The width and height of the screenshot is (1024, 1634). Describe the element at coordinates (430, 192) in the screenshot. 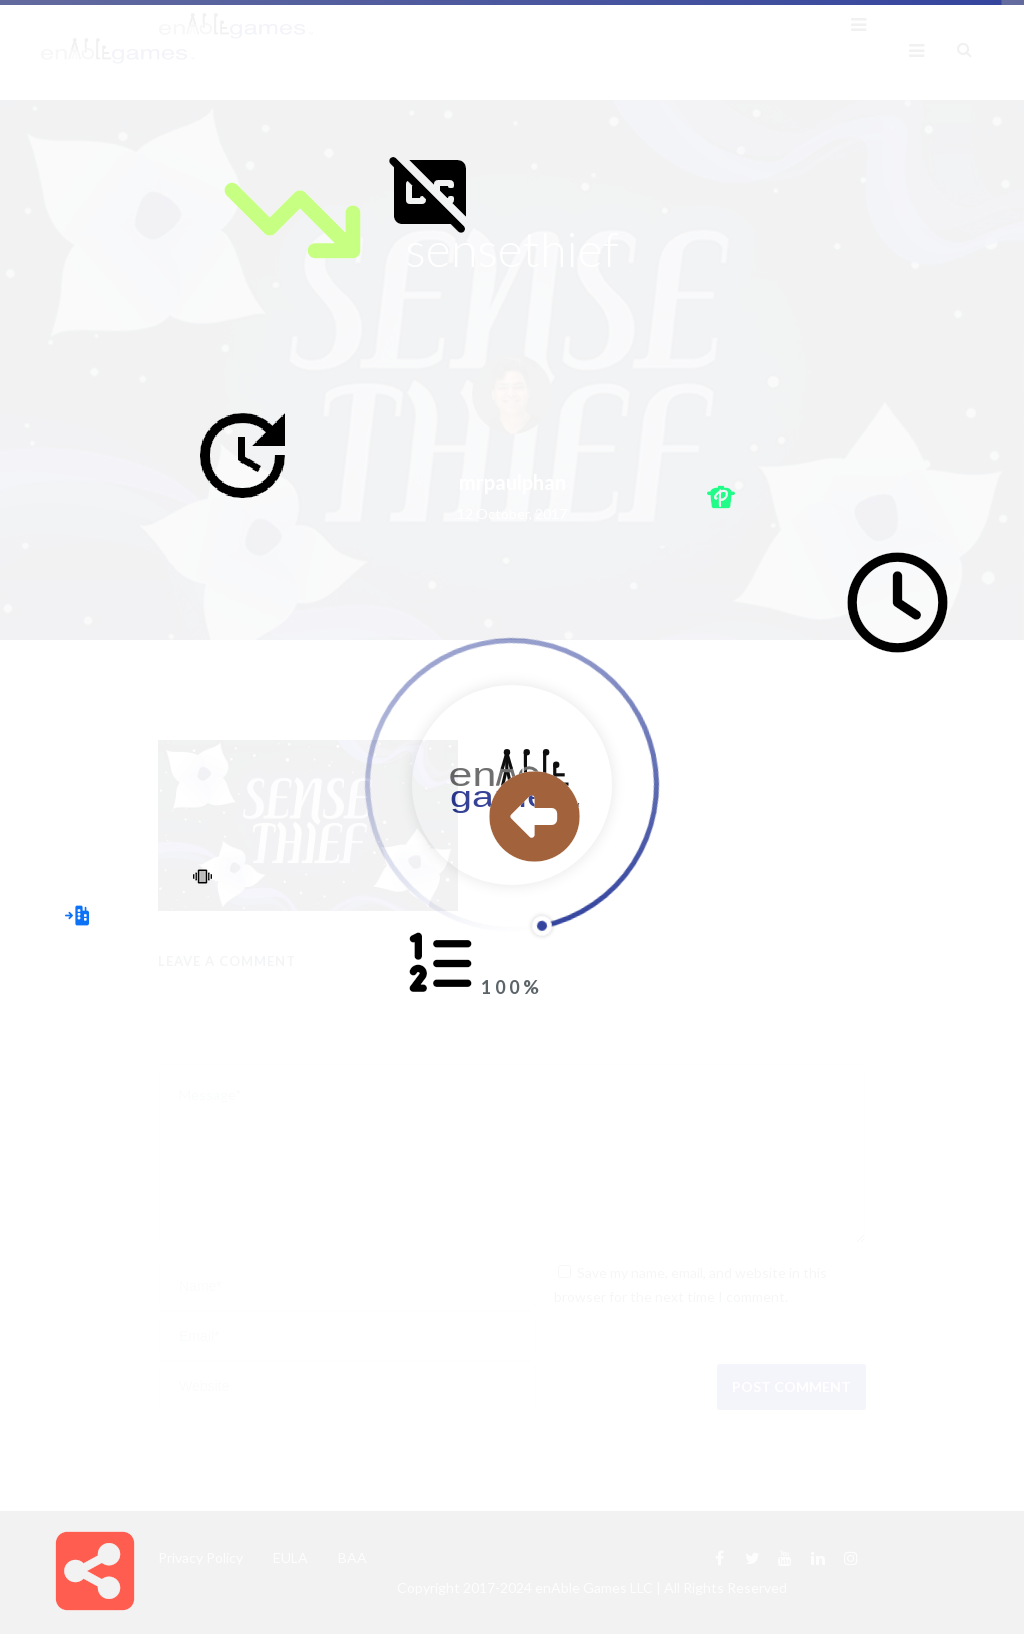

I see `closed captions are disabled` at that location.